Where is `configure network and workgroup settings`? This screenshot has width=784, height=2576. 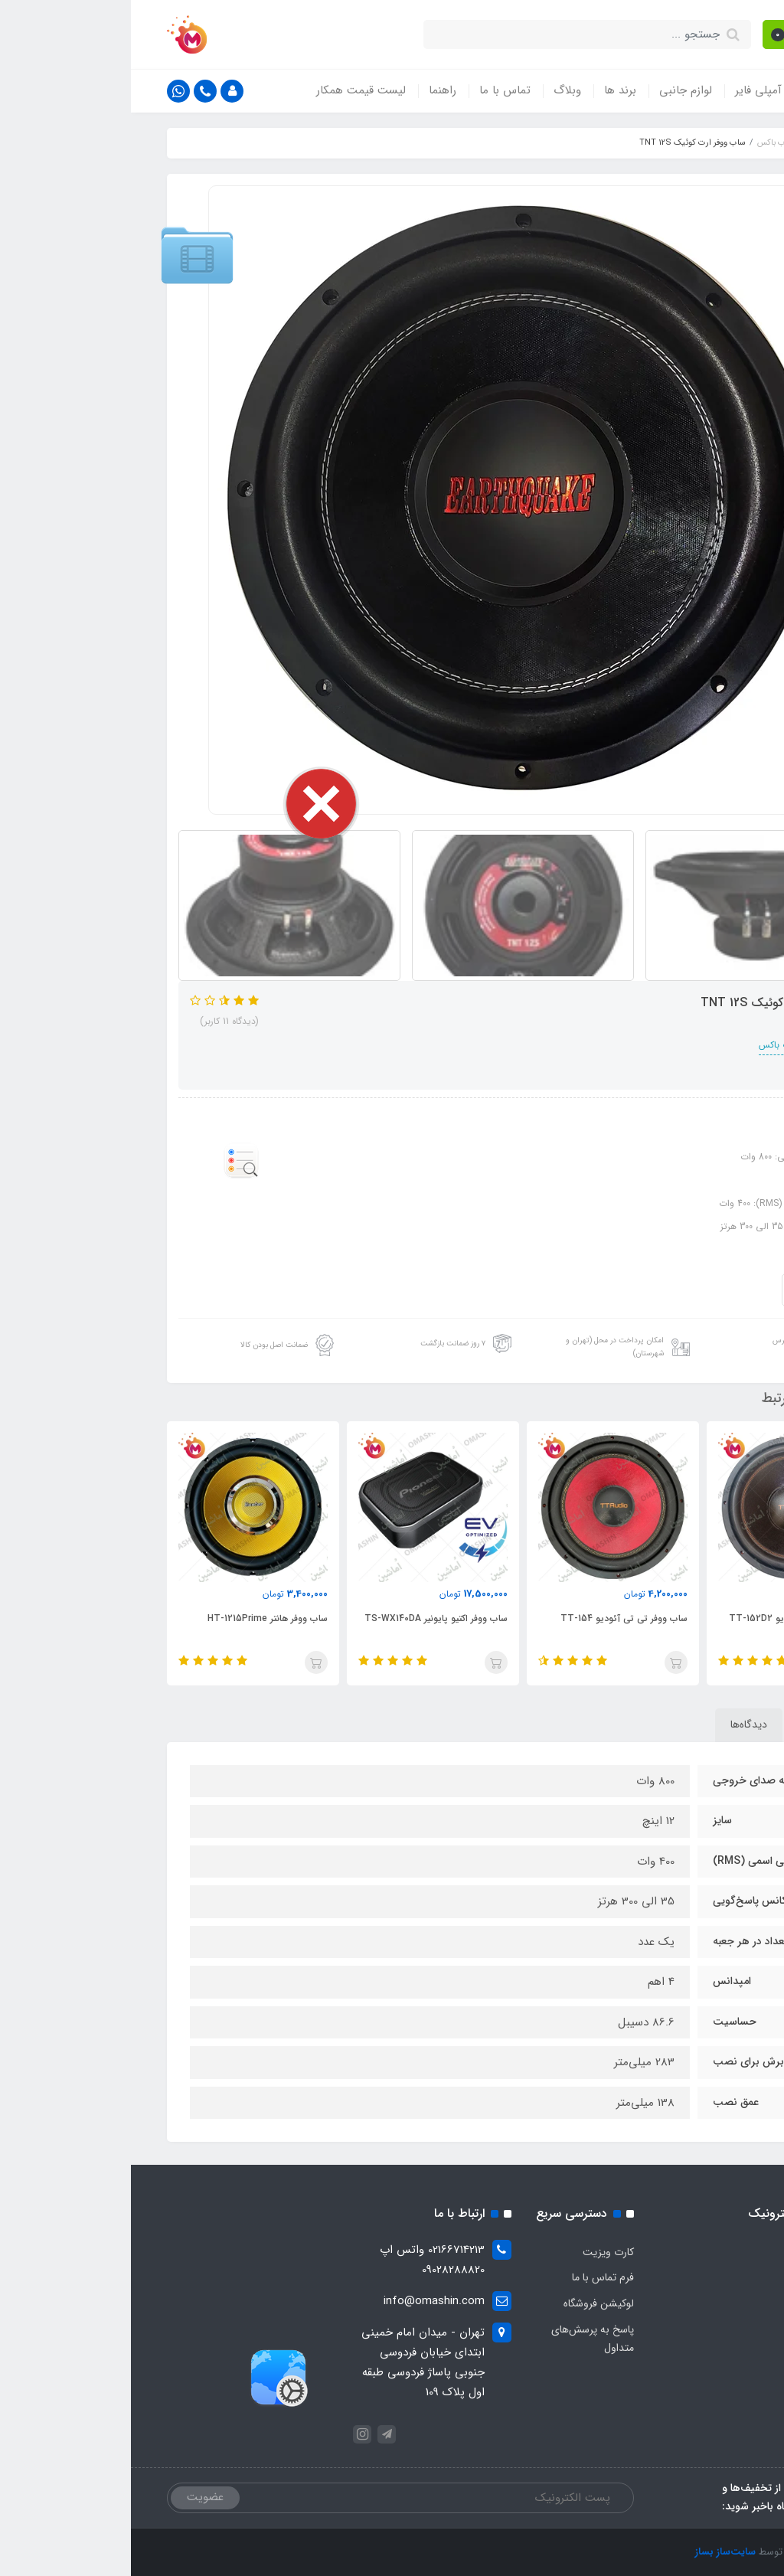
configure network and workgroup settings is located at coordinates (278, 2377).